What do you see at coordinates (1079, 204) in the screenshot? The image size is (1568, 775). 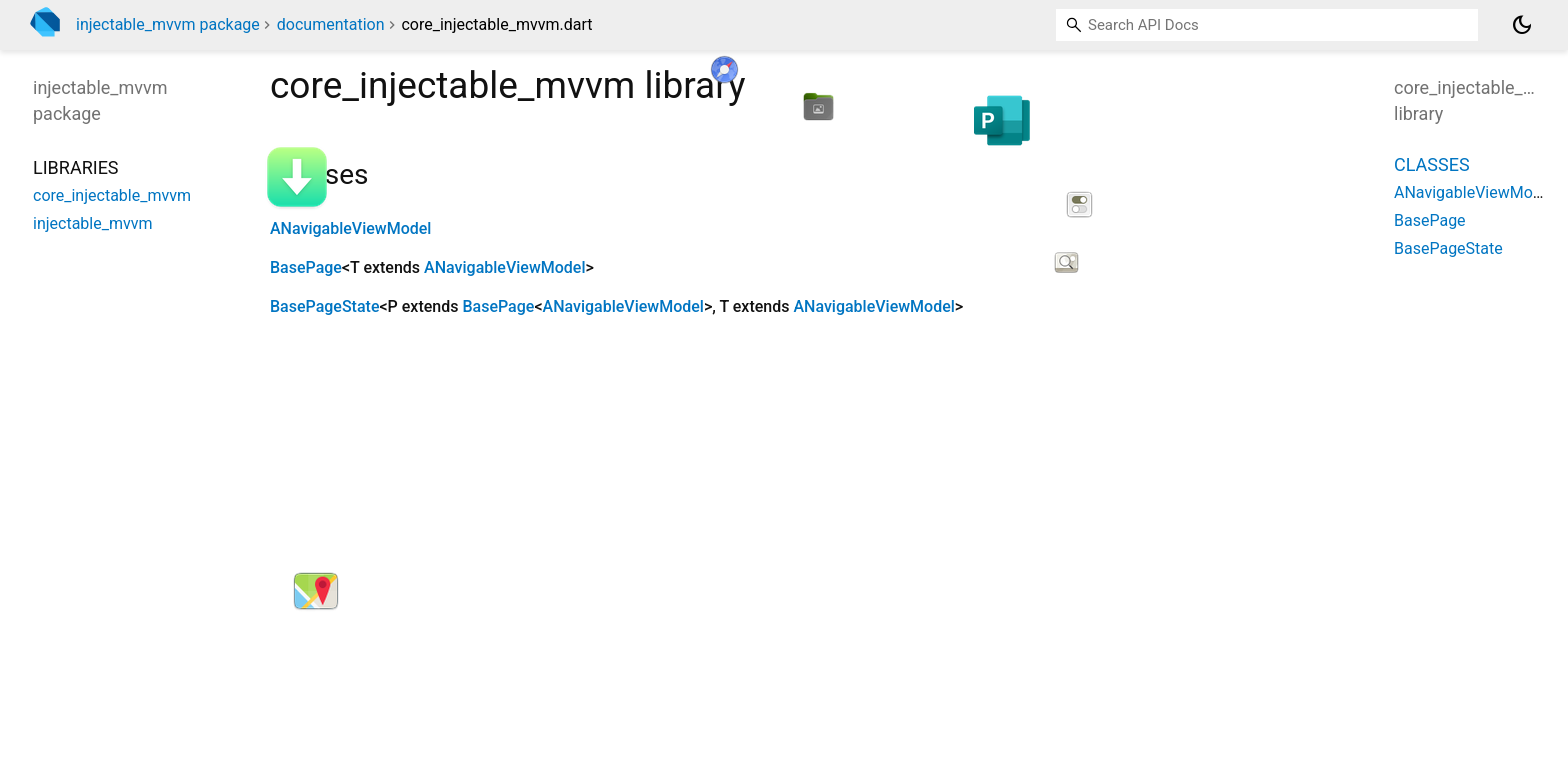 I see `open desktop preferences or settings` at bounding box center [1079, 204].